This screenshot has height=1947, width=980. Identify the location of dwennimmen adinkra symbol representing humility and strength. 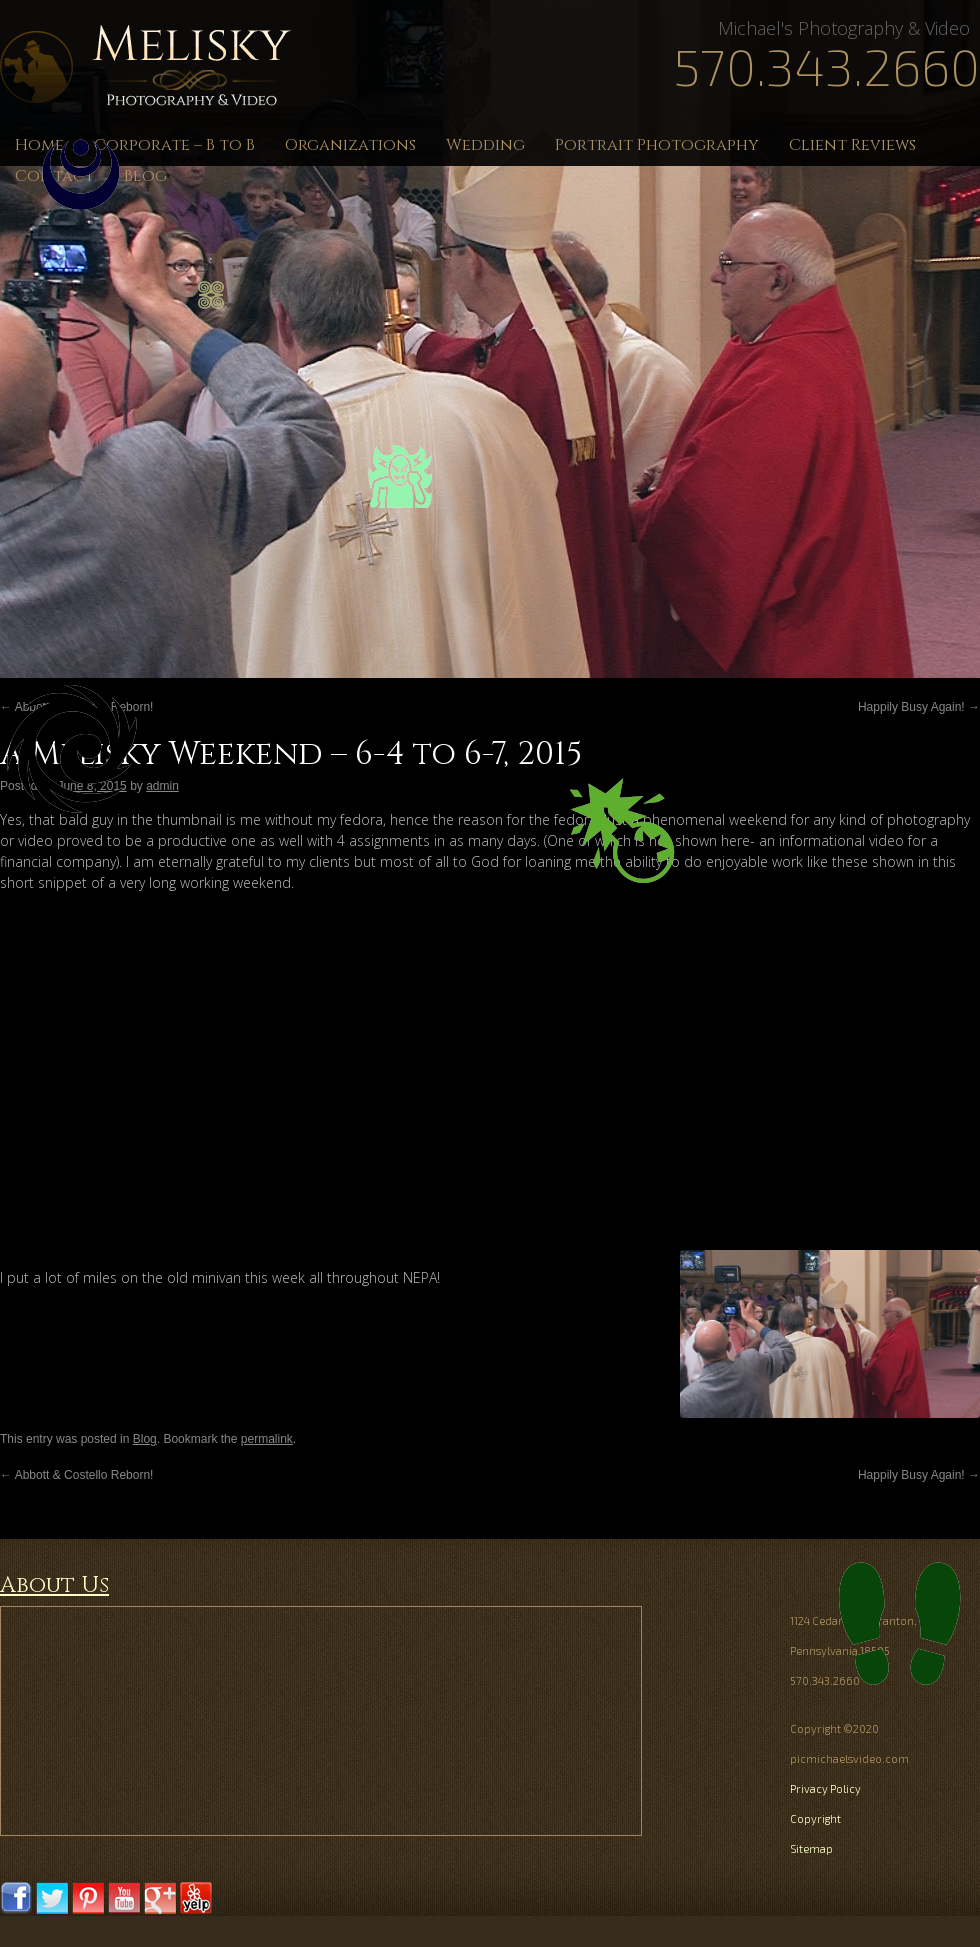
(211, 295).